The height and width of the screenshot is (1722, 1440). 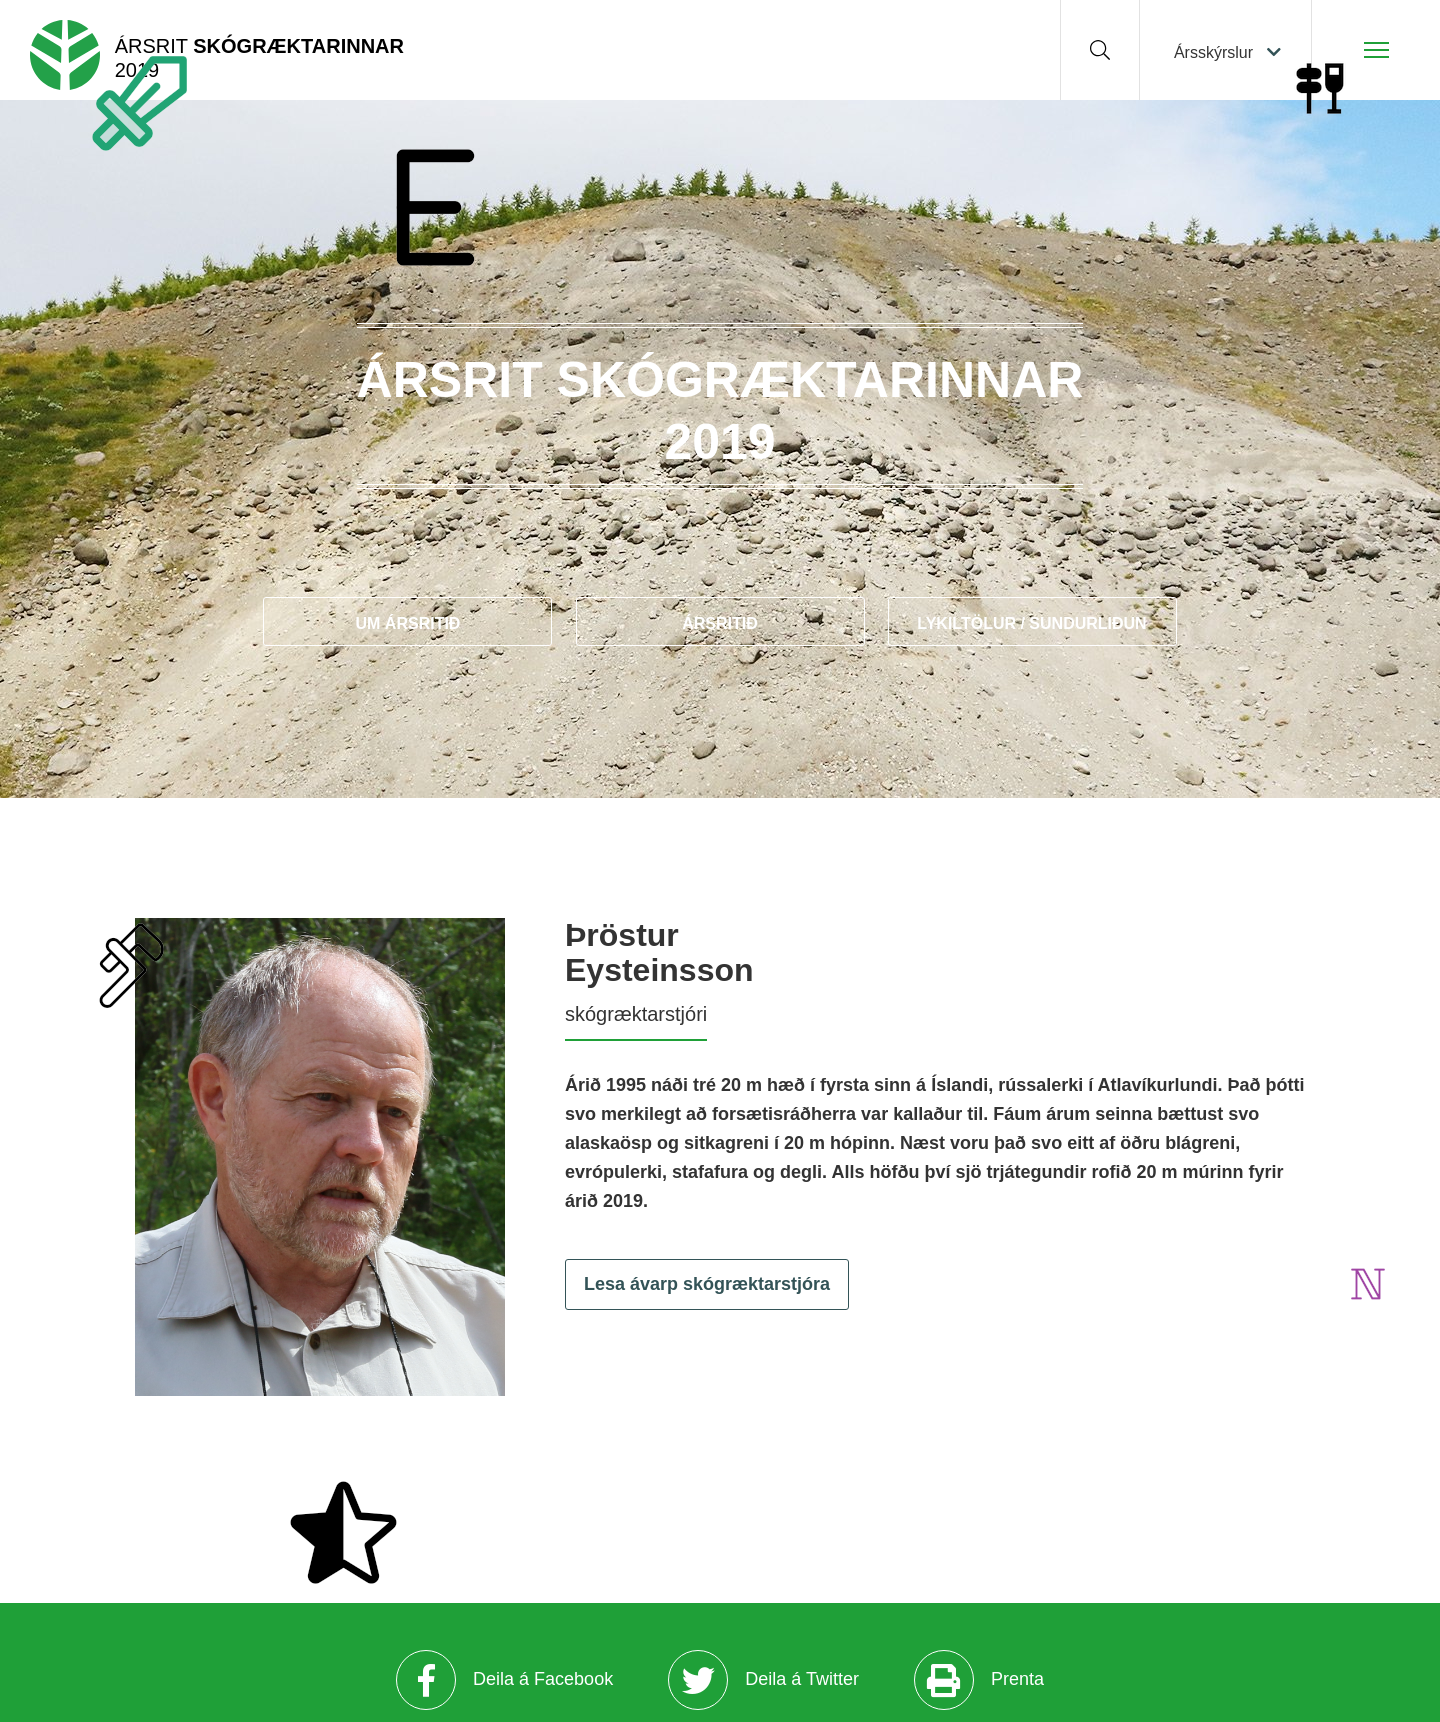 What do you see at coordinates (343, 1534) in the screenshot?
I see `indicates a partial rating or half-star score` at bounding box center [343, 1534].